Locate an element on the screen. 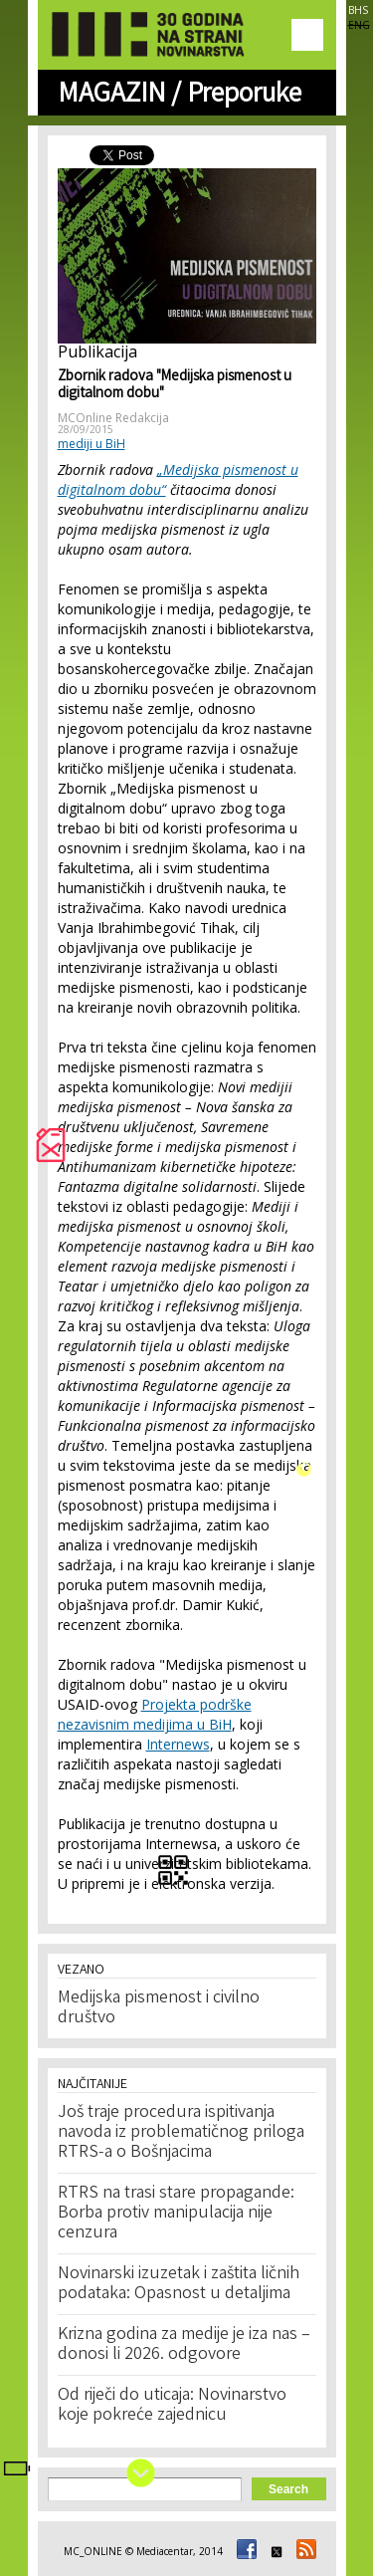 Image resolution: width=373 pixels, height=2576 pixels. open Firefox browser is located at coordinates (303, 1469).